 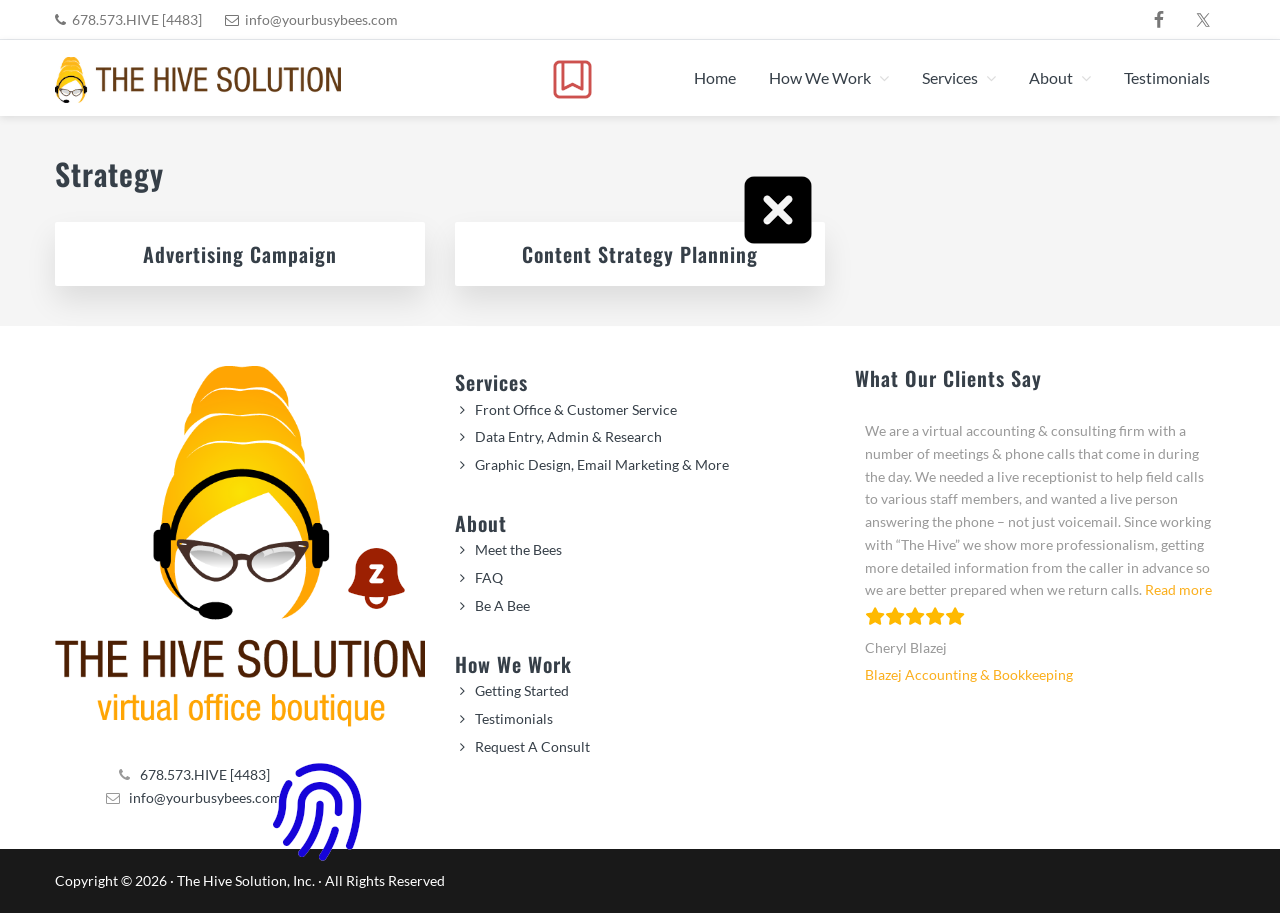 What do you see at coordinates (778, 210) in the screenshot?
I see `close or dismiss a dialog box` at bounding box center [778, 210].